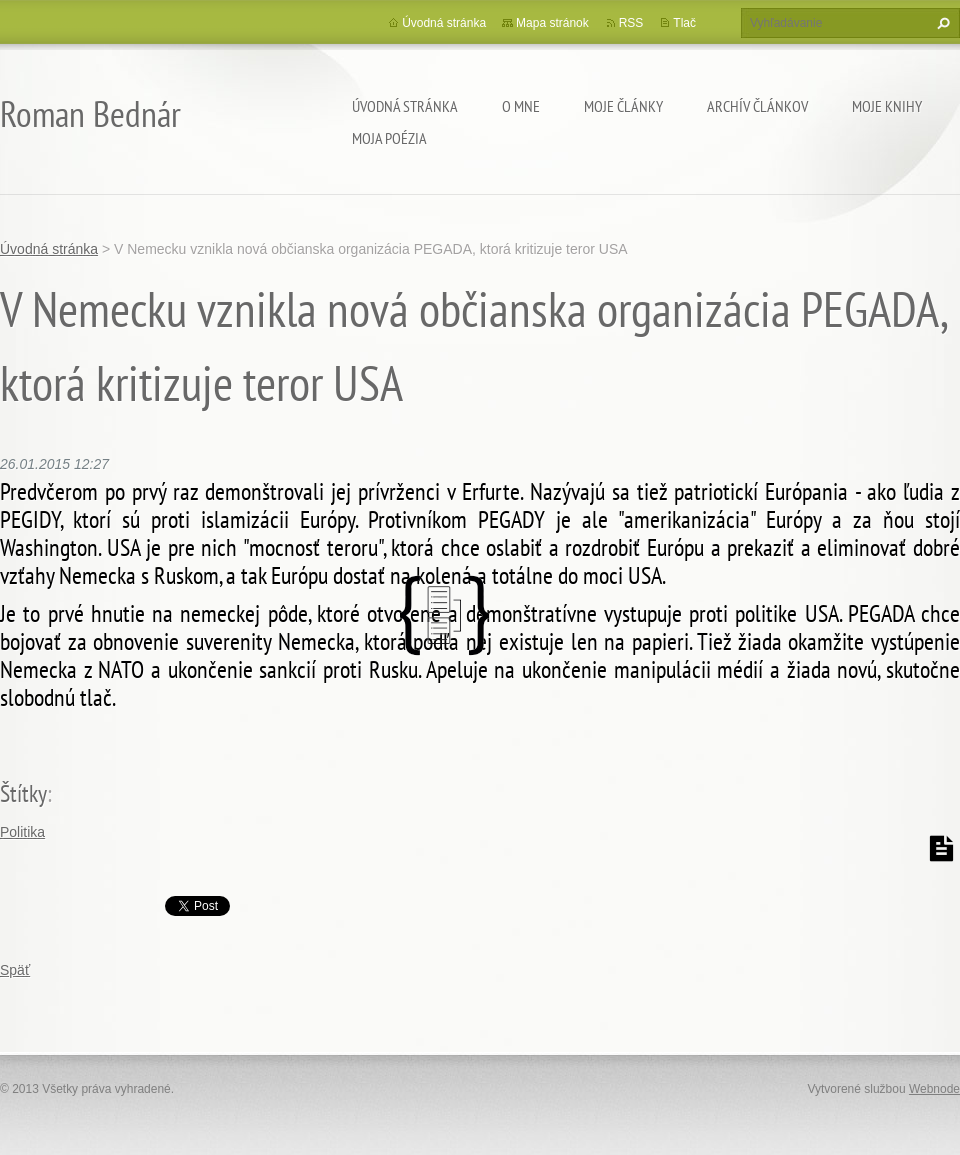 The image size is (960, 1155). Describe the element at coordinates (444, 615) in the screenshot. I see `TypeORM logo - an object-relational mapping framework for TypeScript/JavaScript` at that location.